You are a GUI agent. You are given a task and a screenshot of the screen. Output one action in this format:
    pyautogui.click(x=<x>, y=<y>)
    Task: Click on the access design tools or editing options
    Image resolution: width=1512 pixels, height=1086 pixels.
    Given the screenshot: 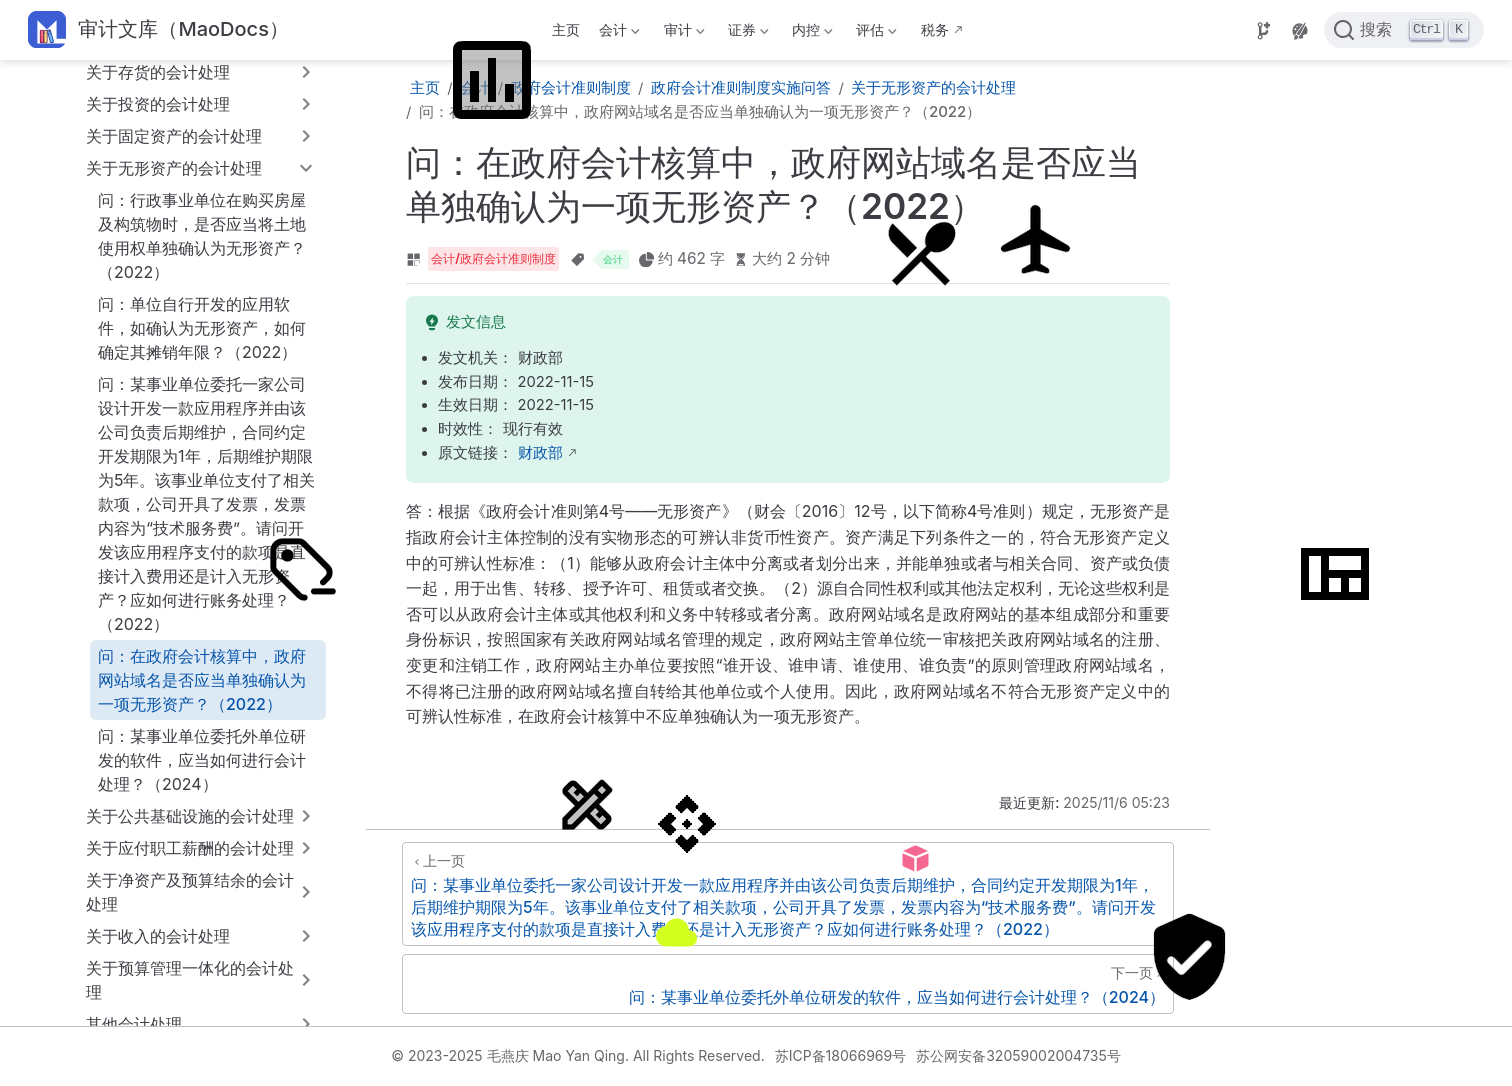 What is the action you would take?
    pyautogui.click(x=587, y=805)
    